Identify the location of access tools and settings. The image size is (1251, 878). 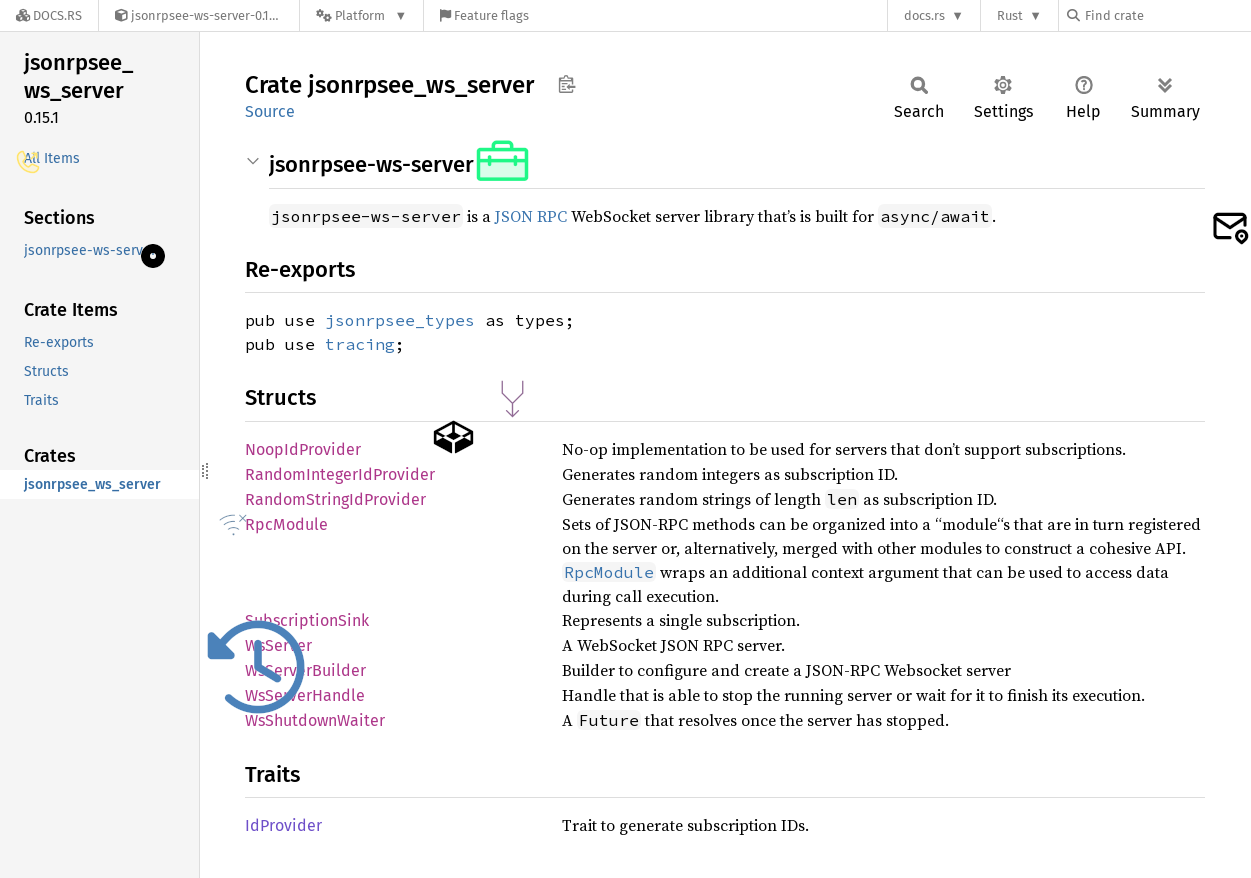
(502, 162).